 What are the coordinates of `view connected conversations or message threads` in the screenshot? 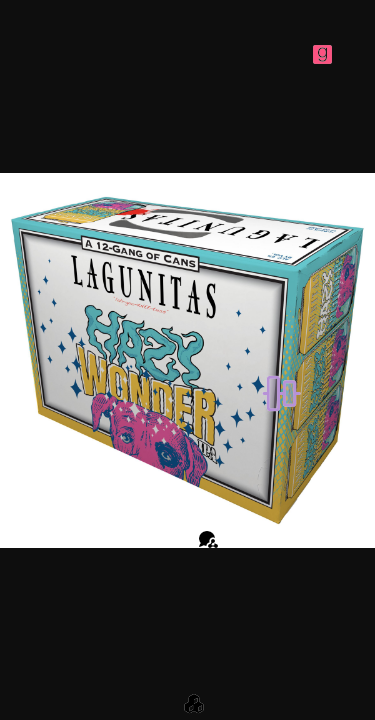 It's located at (208, 539).